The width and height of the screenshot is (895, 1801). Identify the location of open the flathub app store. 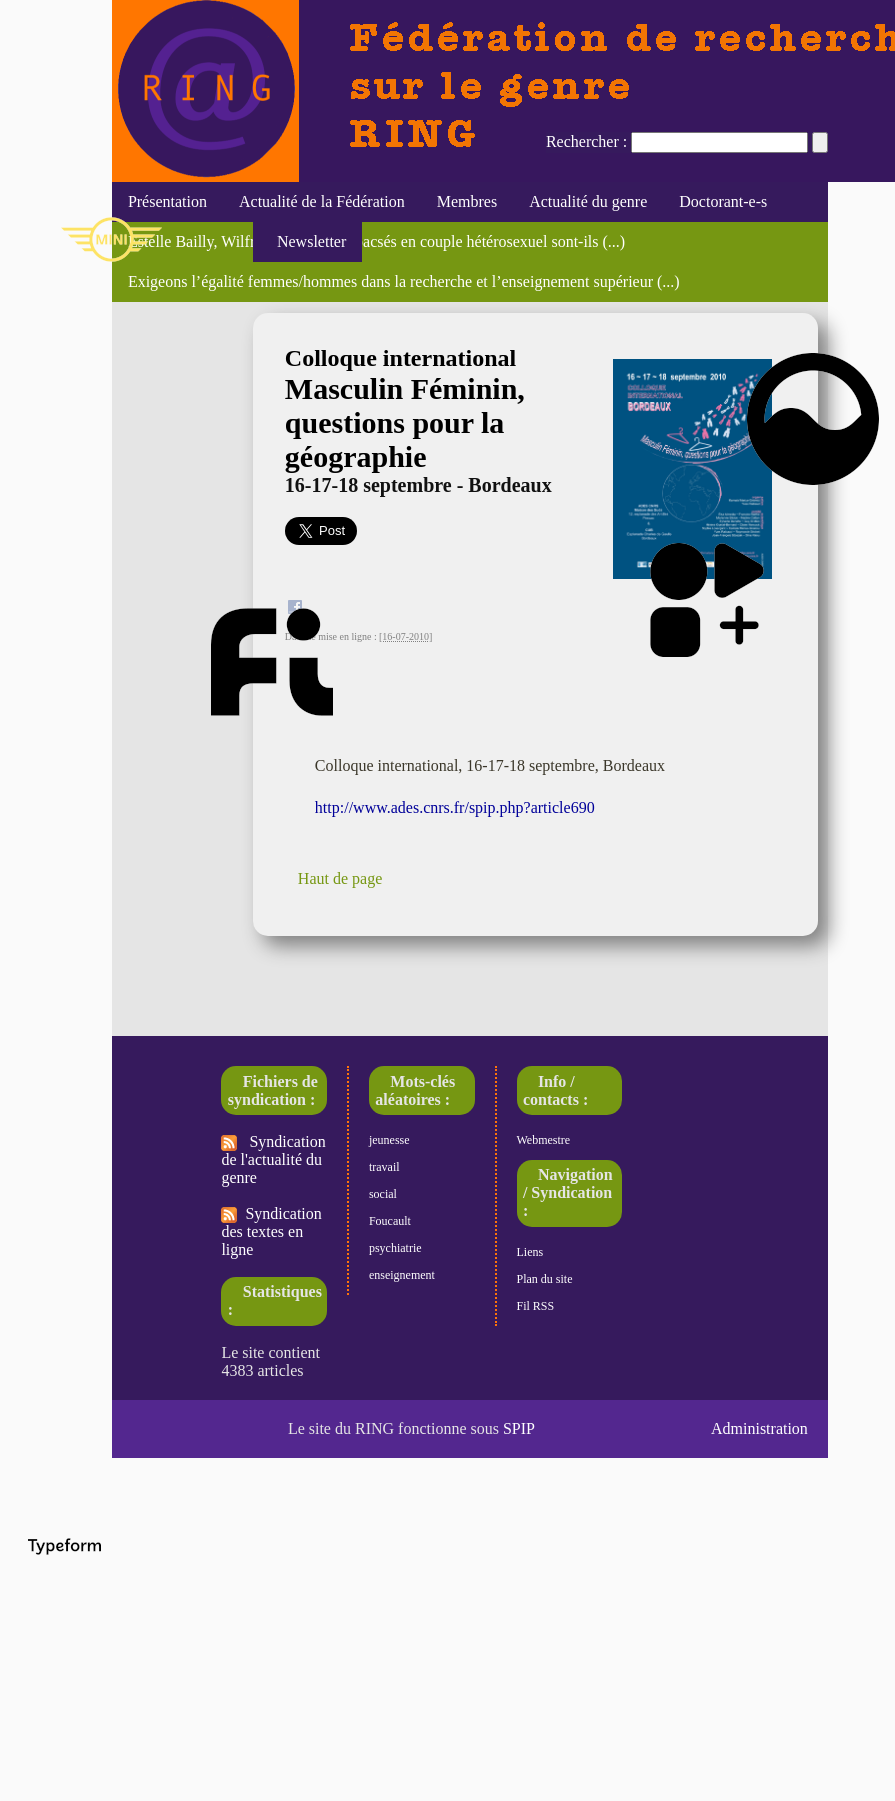
(707, 600).